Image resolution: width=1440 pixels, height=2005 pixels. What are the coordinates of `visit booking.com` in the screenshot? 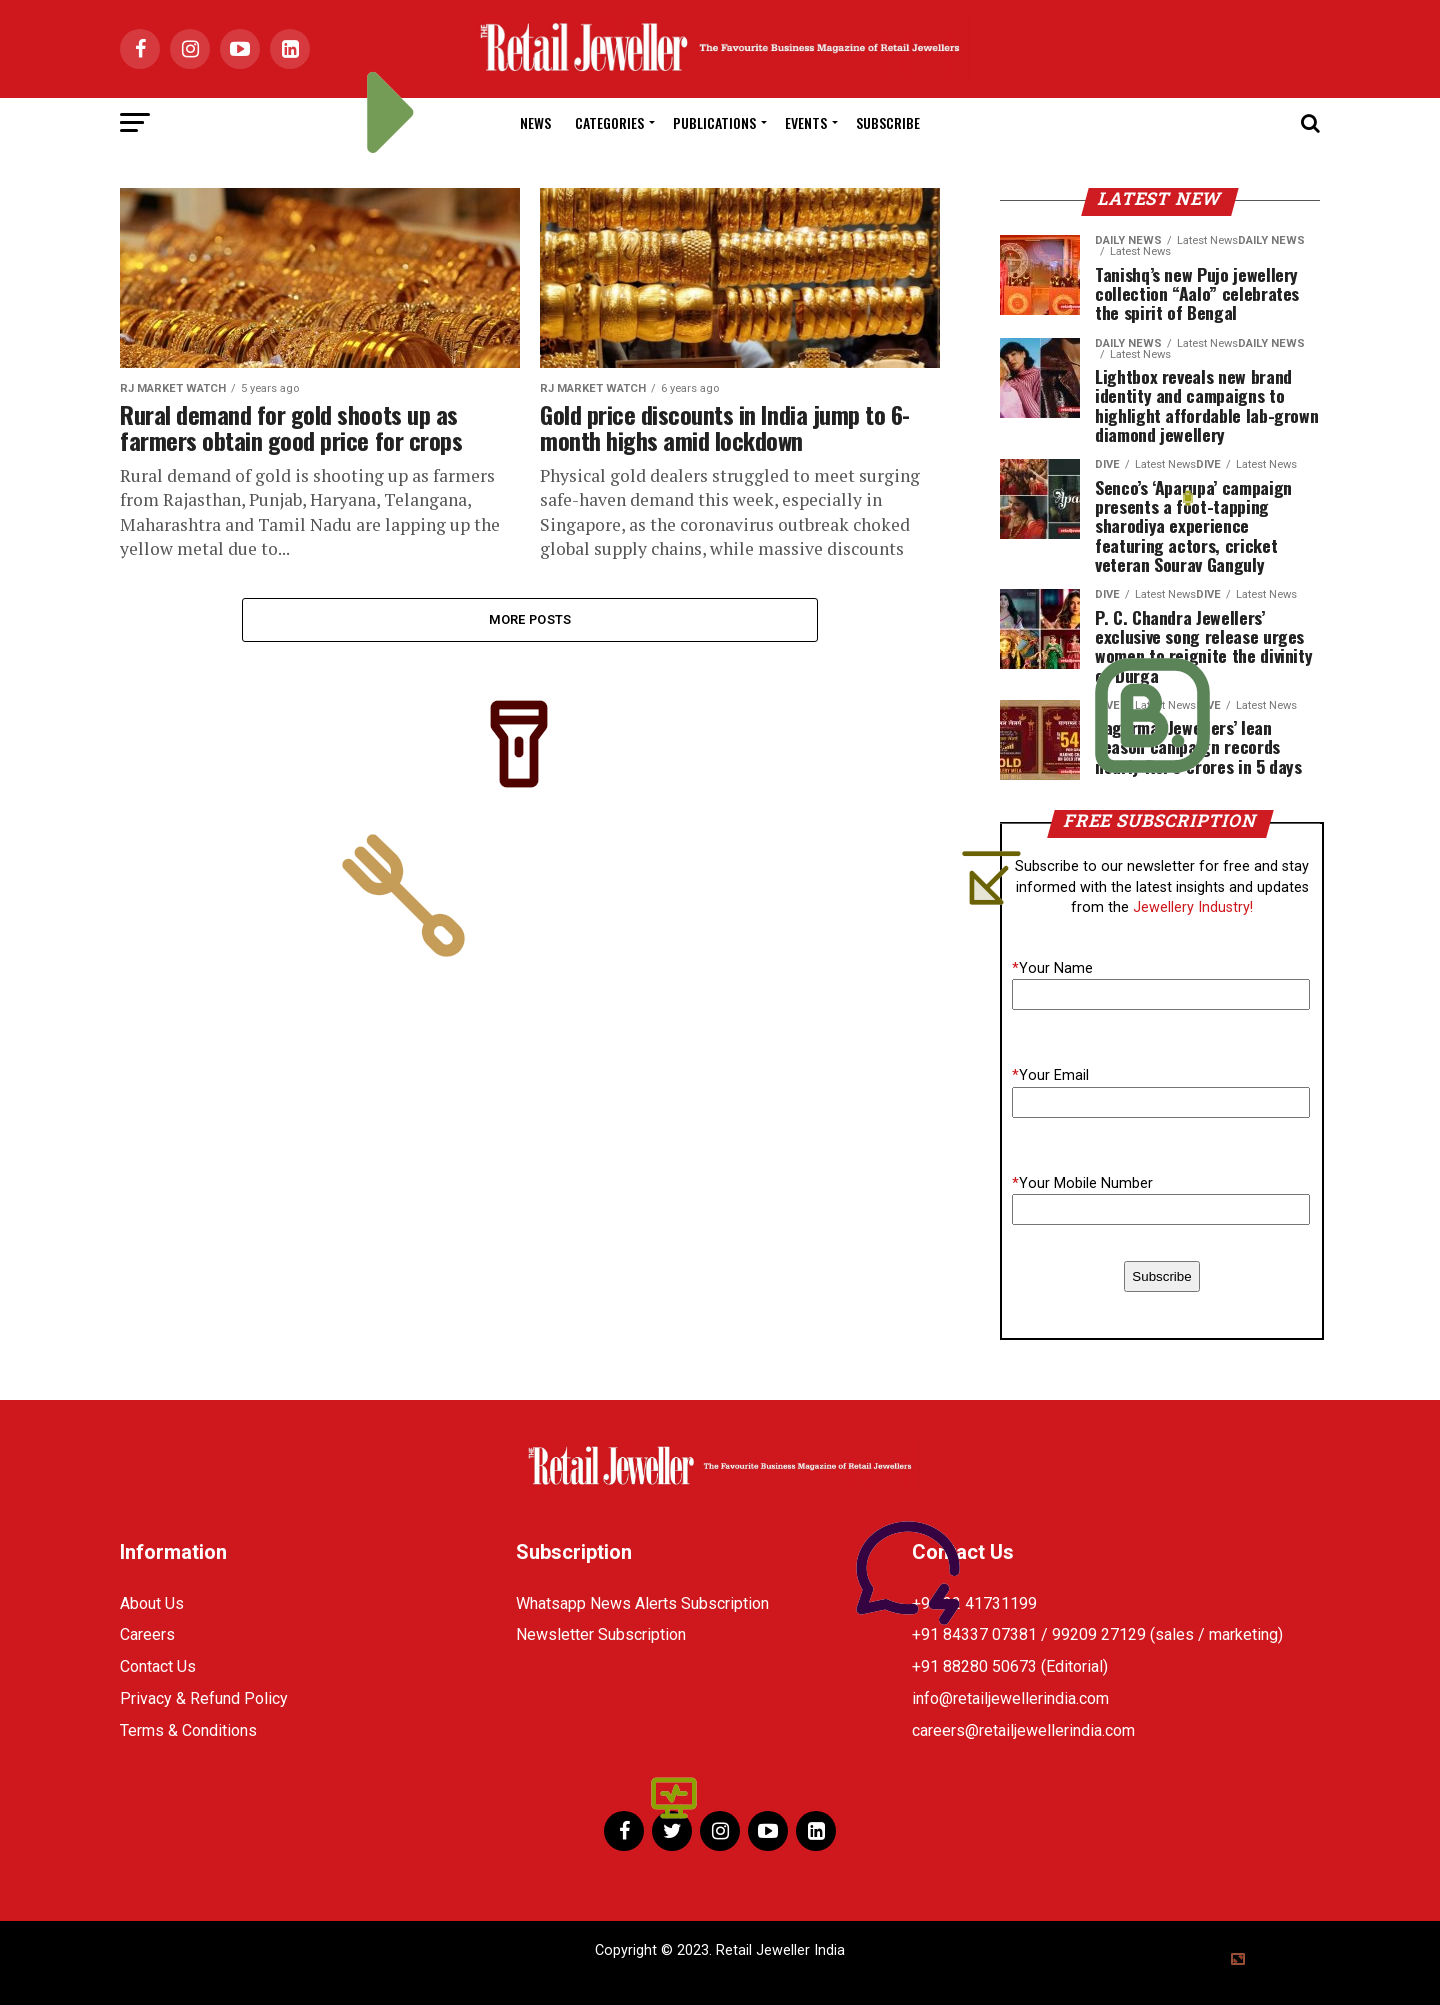 It's located at (1152, 715).